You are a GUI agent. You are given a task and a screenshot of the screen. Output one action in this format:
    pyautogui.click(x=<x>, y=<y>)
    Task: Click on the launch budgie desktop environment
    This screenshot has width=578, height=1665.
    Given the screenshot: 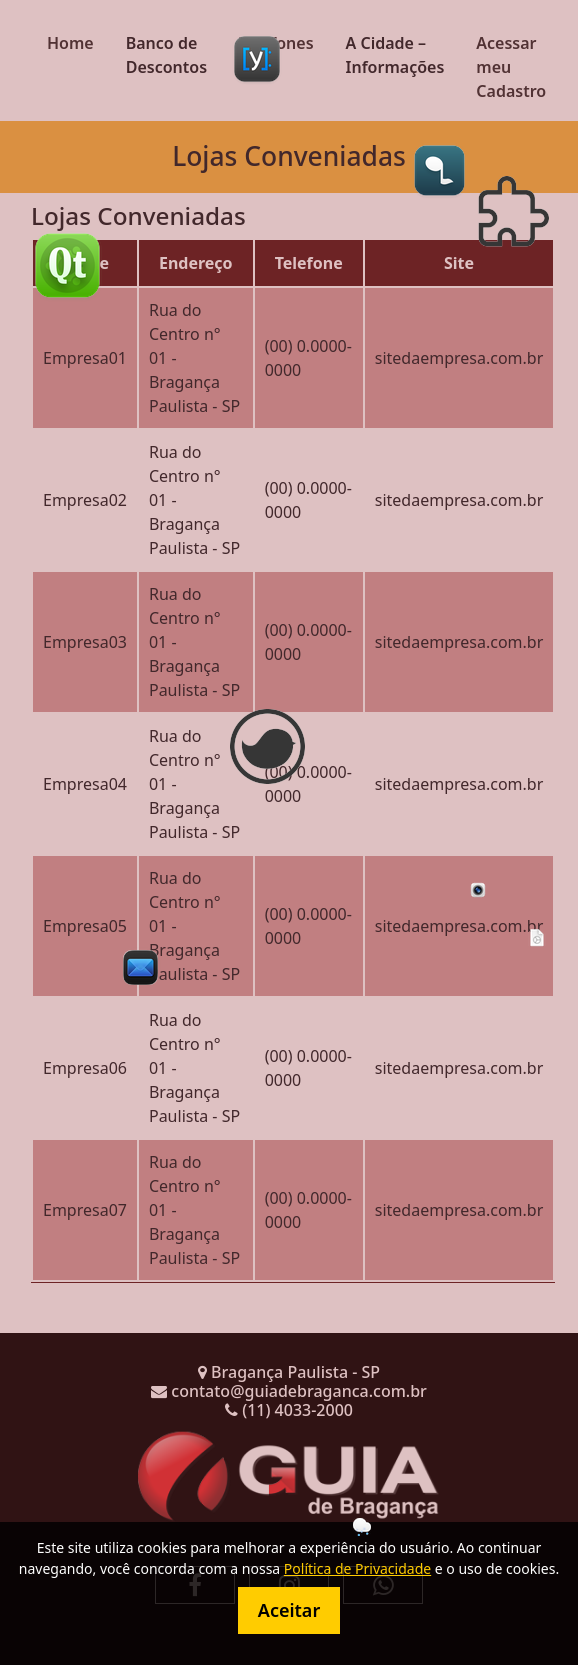 What is the action you would take?
    pyautogui.click(x=267, y=746)
    